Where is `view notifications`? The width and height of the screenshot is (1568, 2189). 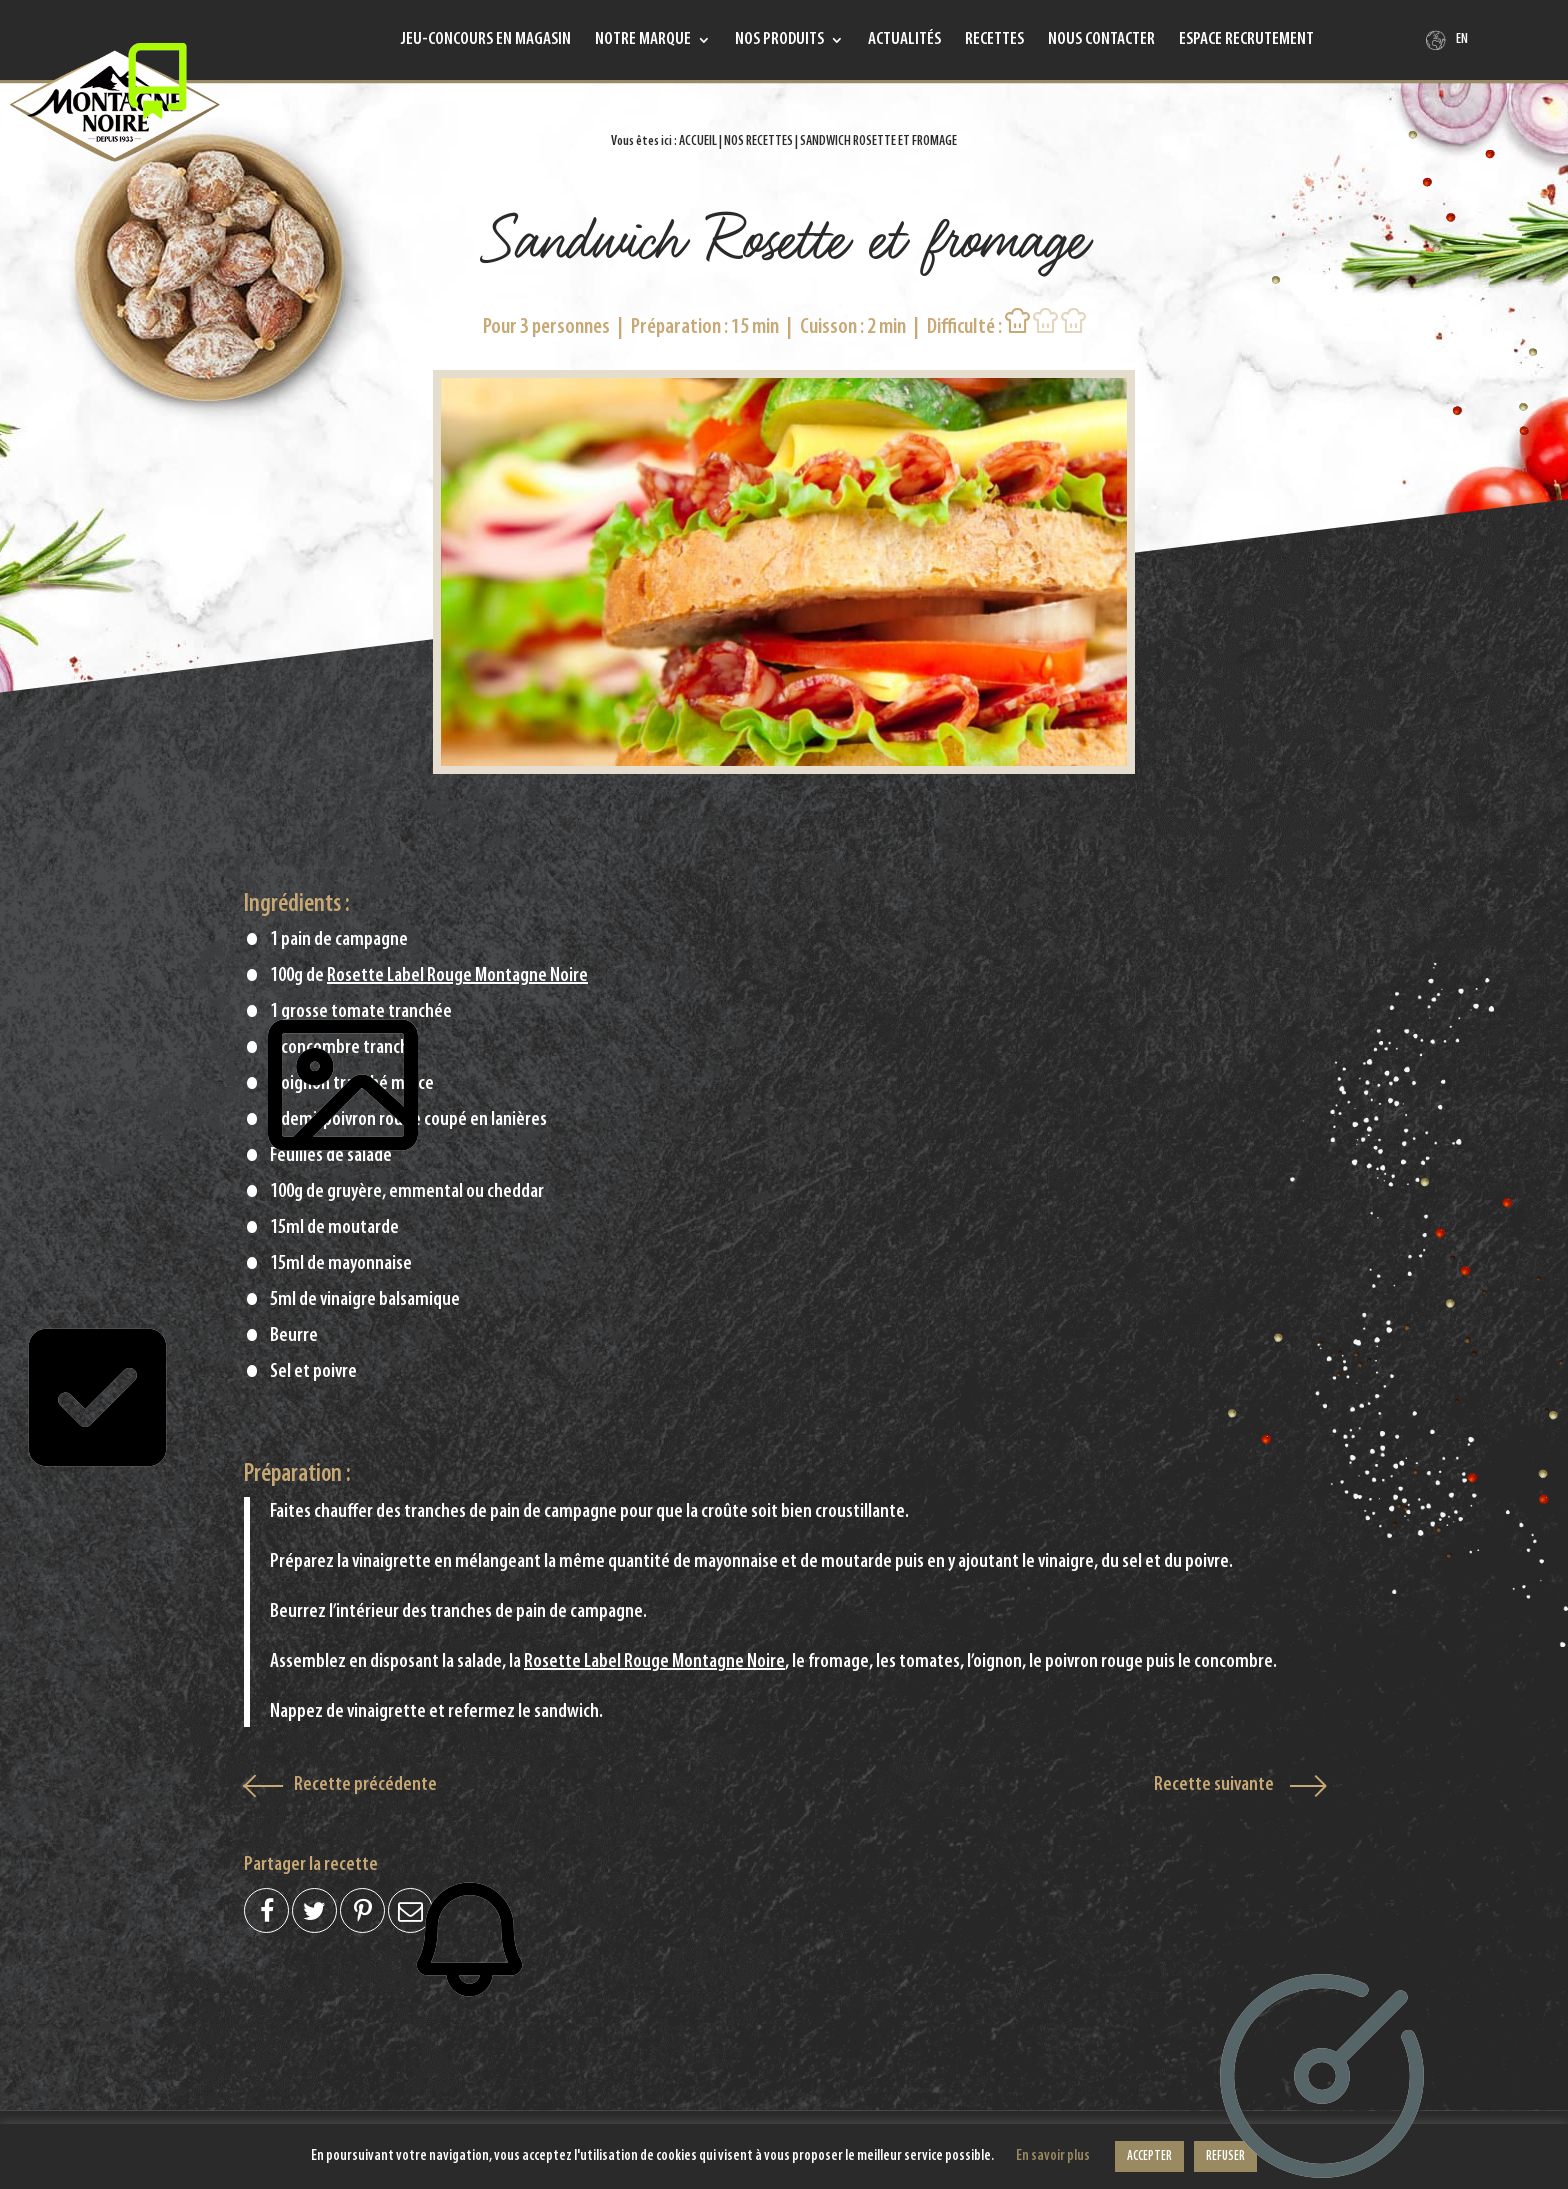 view notifications is located at coordinates (469, 1939).